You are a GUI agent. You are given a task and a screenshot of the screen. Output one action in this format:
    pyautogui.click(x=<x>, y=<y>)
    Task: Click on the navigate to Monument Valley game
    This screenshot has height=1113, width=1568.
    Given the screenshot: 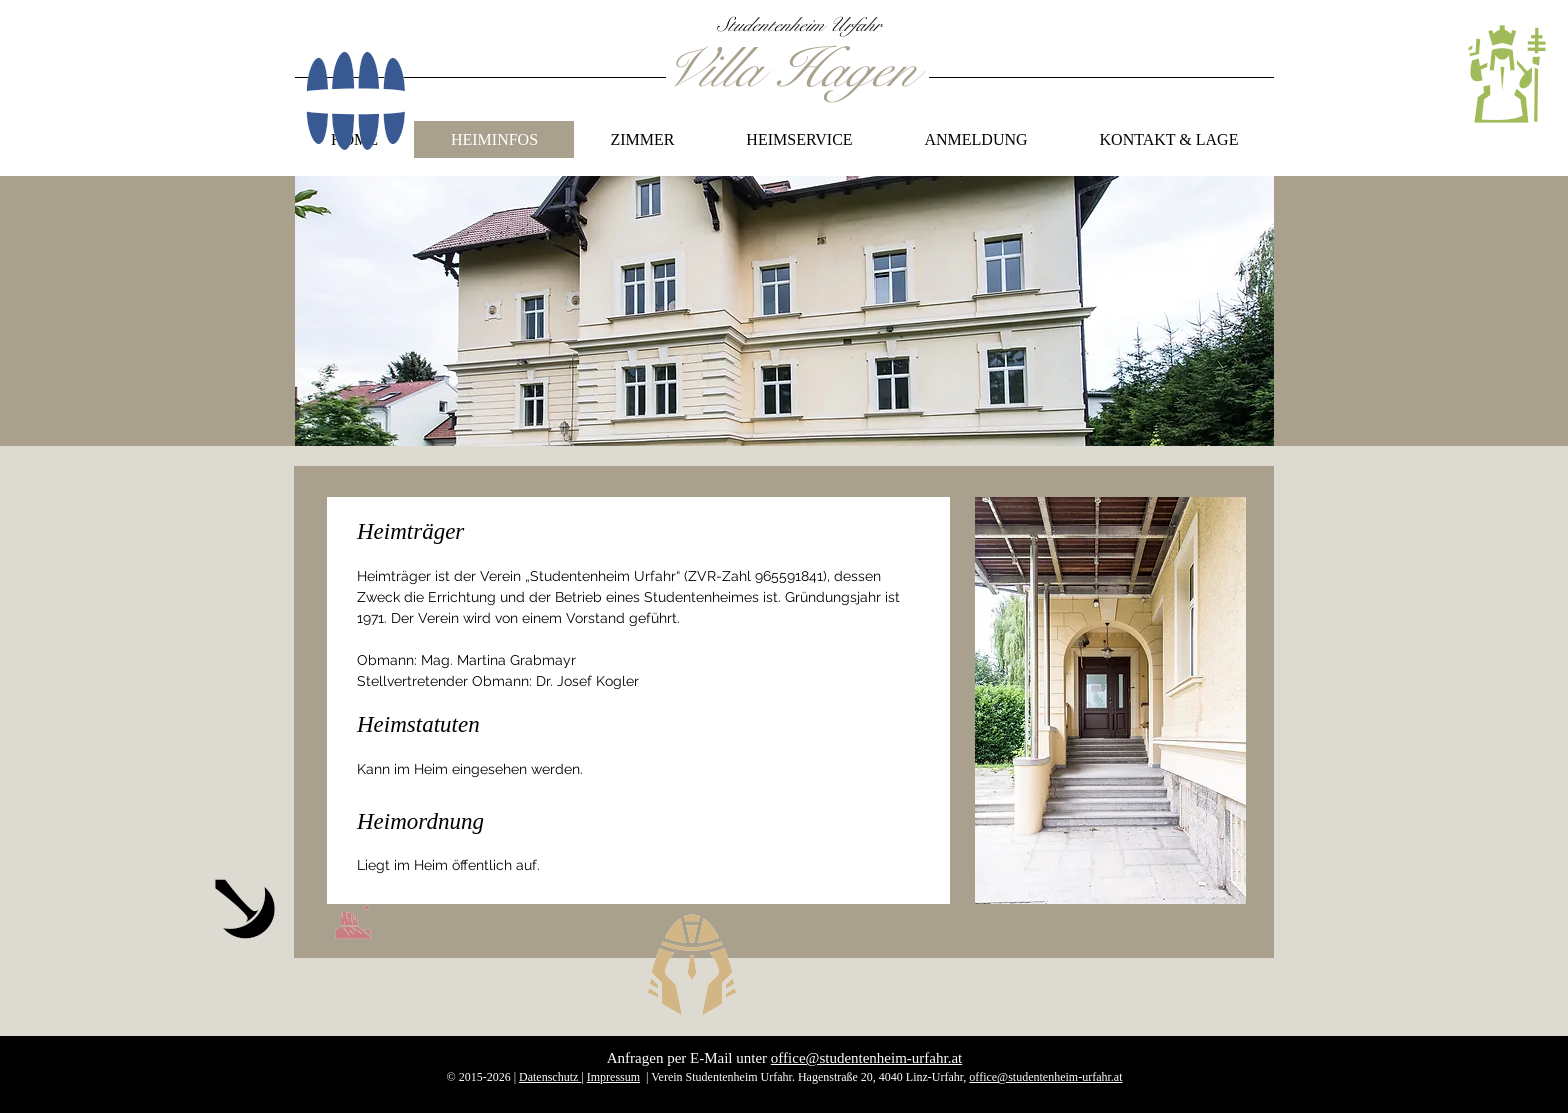 What is the action you would take?
    pyautogui.click(x=353, y=921)
    